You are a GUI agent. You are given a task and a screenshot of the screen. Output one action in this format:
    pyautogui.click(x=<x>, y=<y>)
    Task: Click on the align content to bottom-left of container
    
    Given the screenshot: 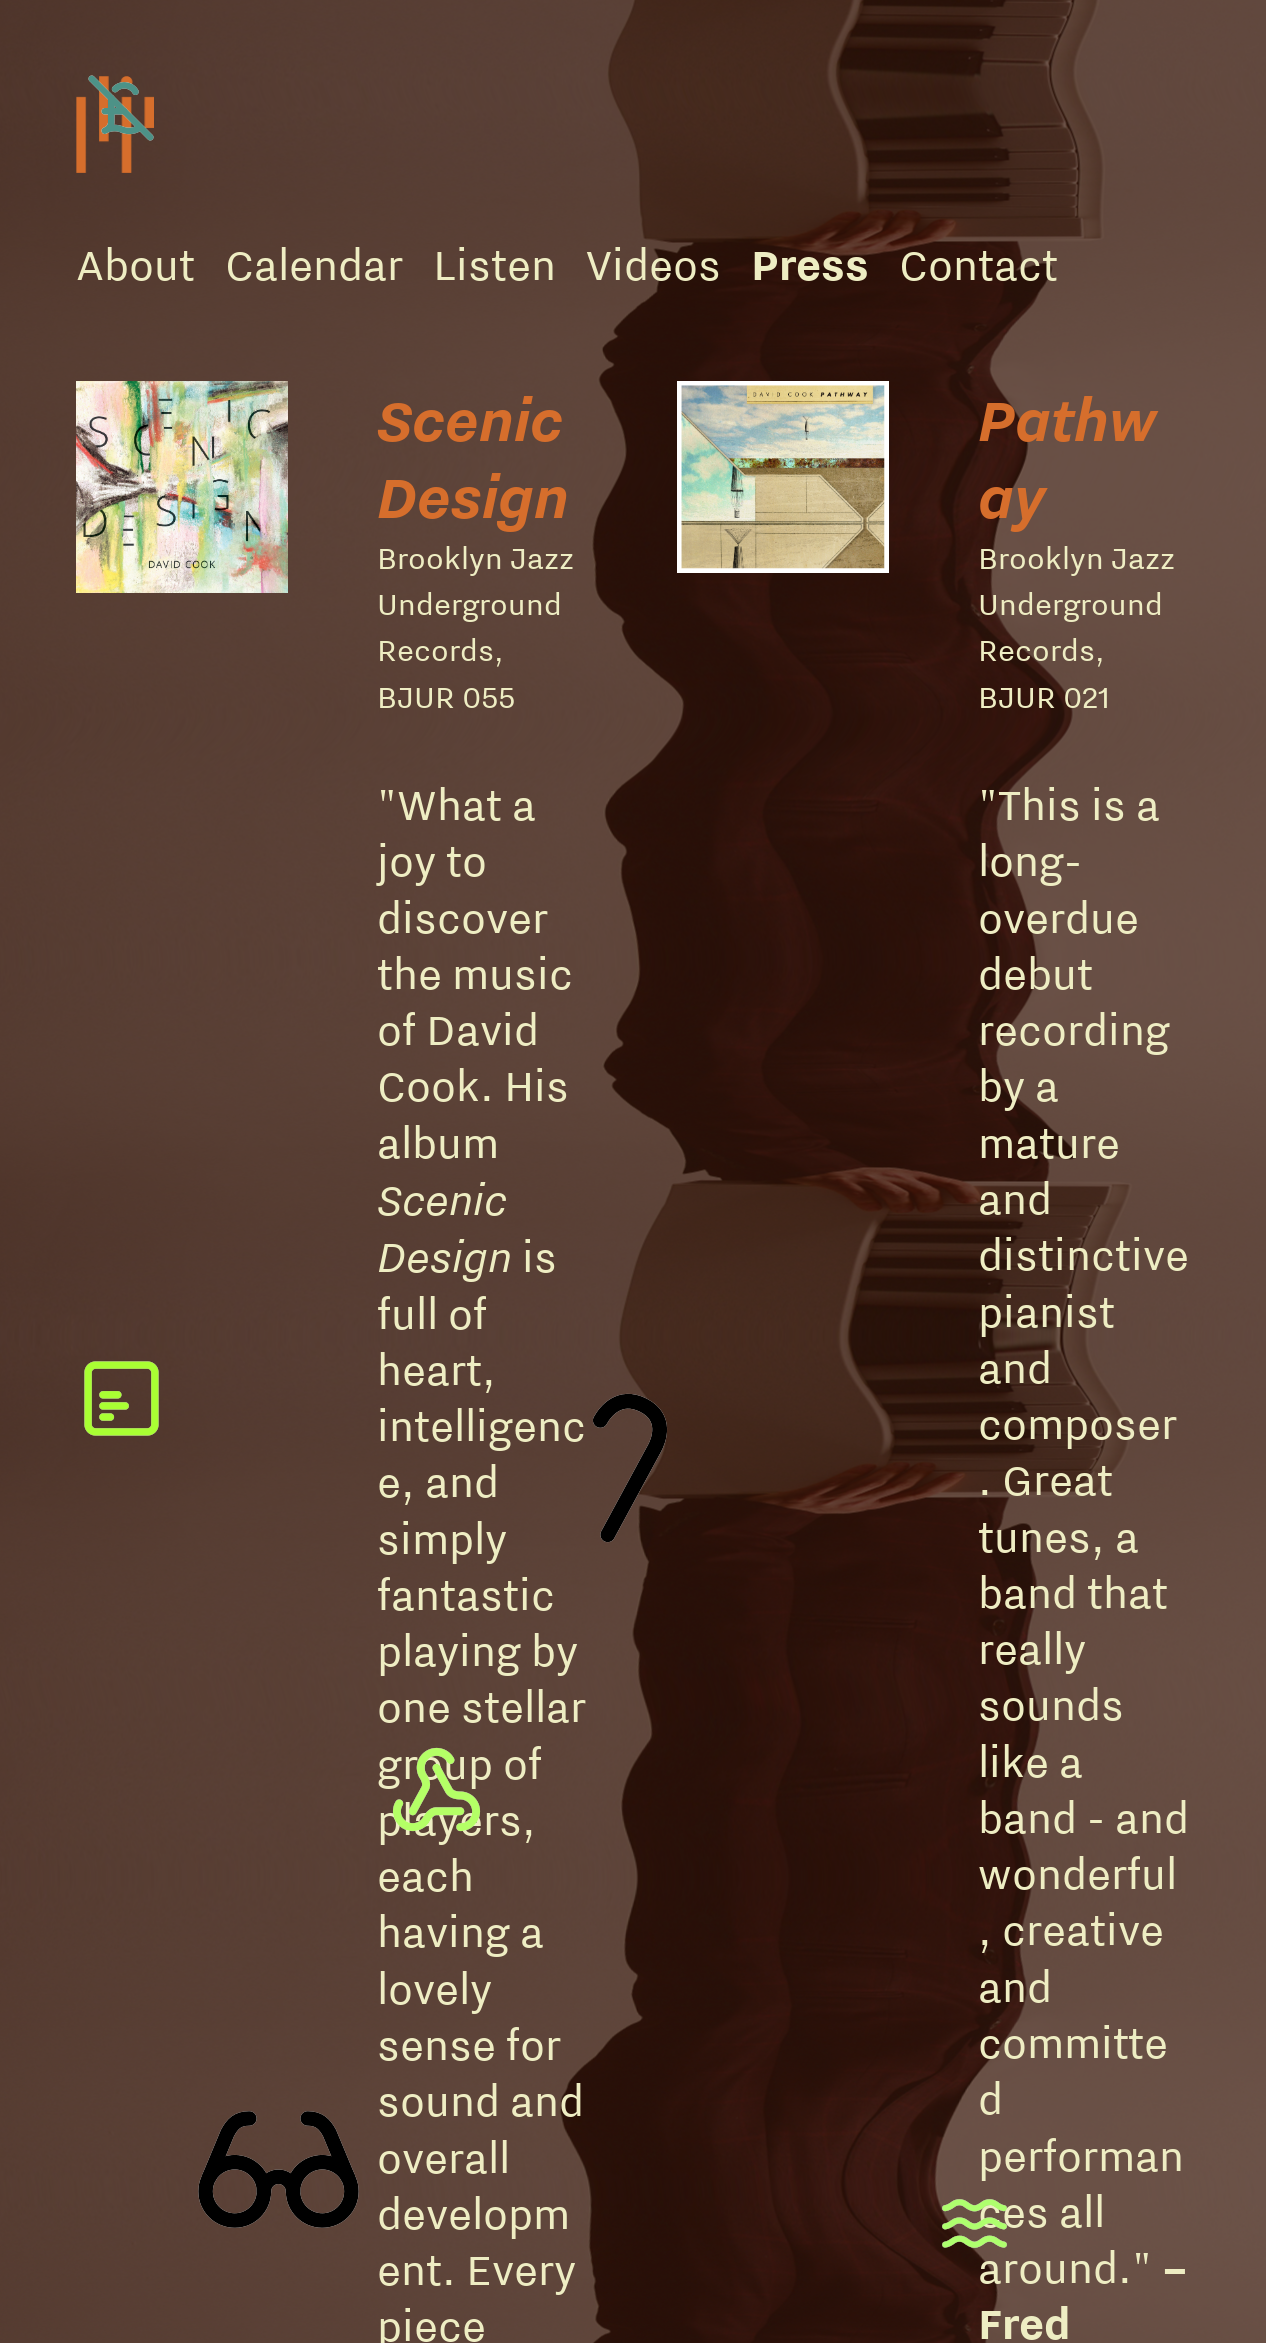 What is the action you would take?
    pyautogui.click(x=121, y=1398)
    